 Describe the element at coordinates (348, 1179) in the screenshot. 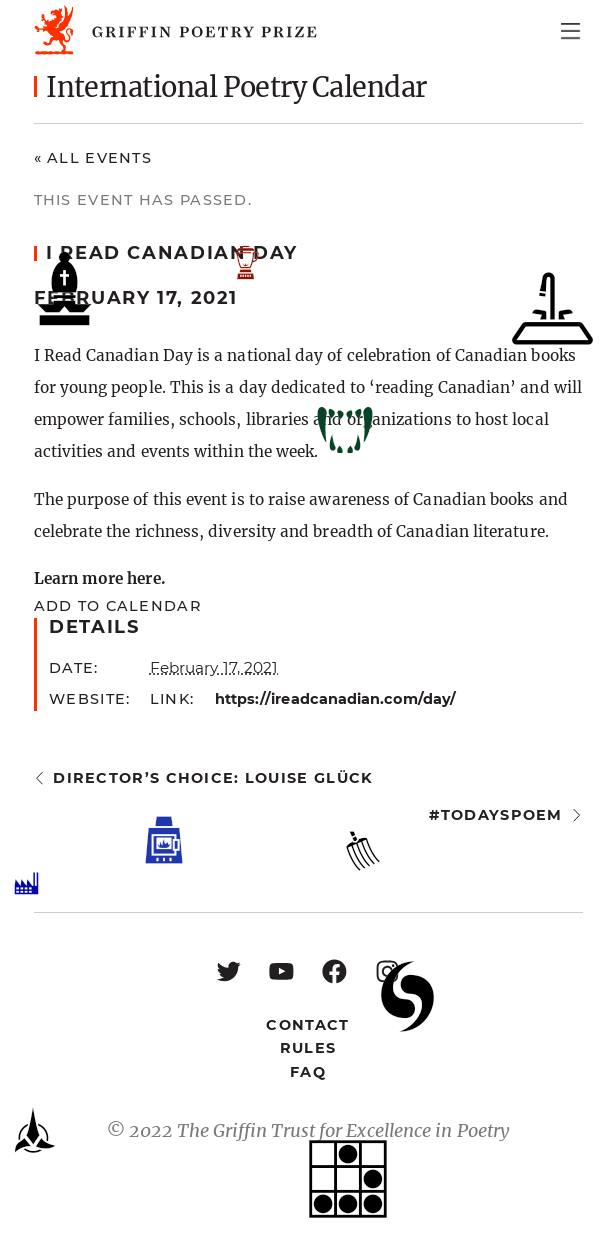

I see `conway's game of life glider pattern` at that location.